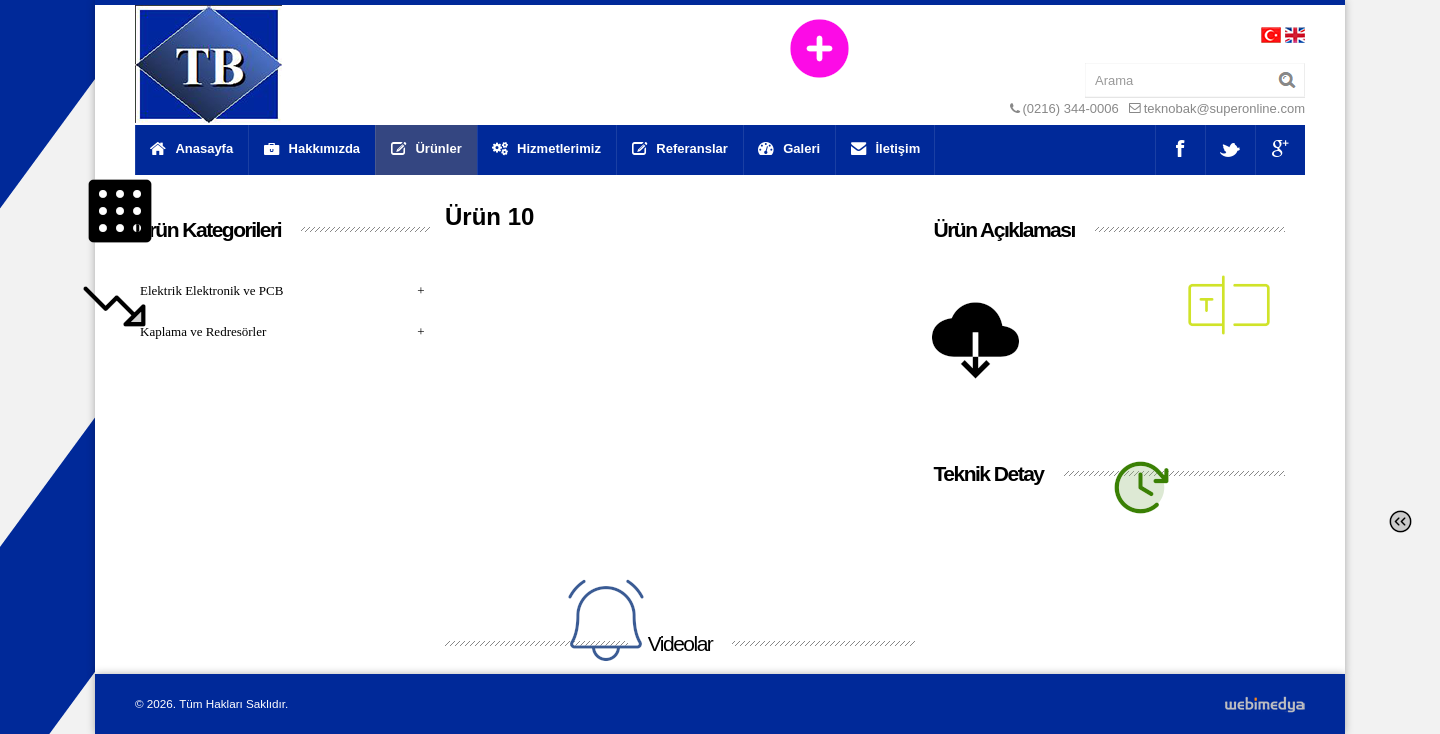 The height and width of the screenshot is (734, 1440). What do you see at coordinates (120, 211) in the screenshot?
I see `open app drawer or launcher` at bounding box center [120, 211].